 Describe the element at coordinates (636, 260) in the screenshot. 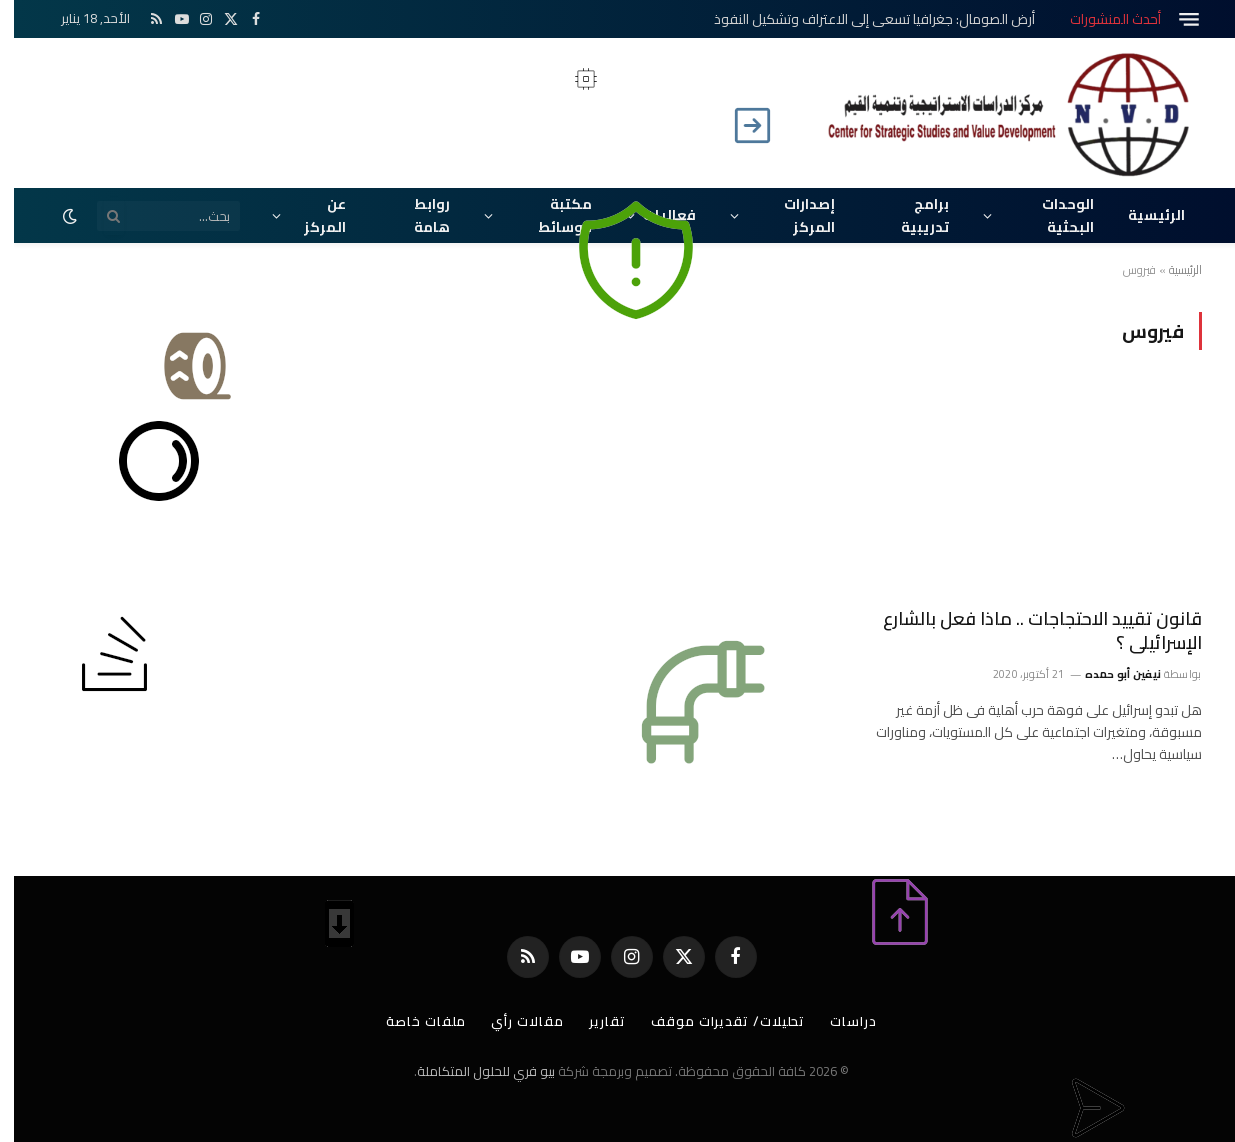

I see `security warning or alert detected` at that location.